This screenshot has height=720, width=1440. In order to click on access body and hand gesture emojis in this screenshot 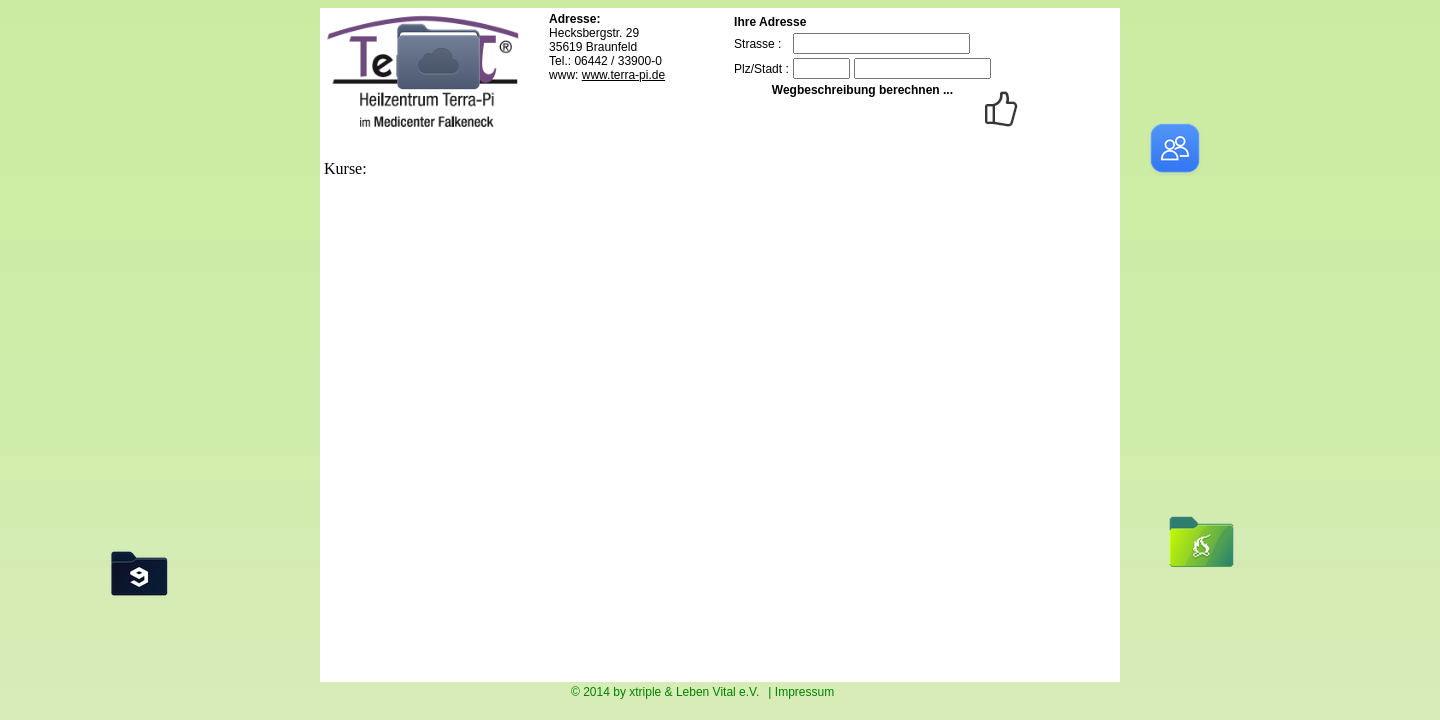, I will do `click(1000, 109)`.